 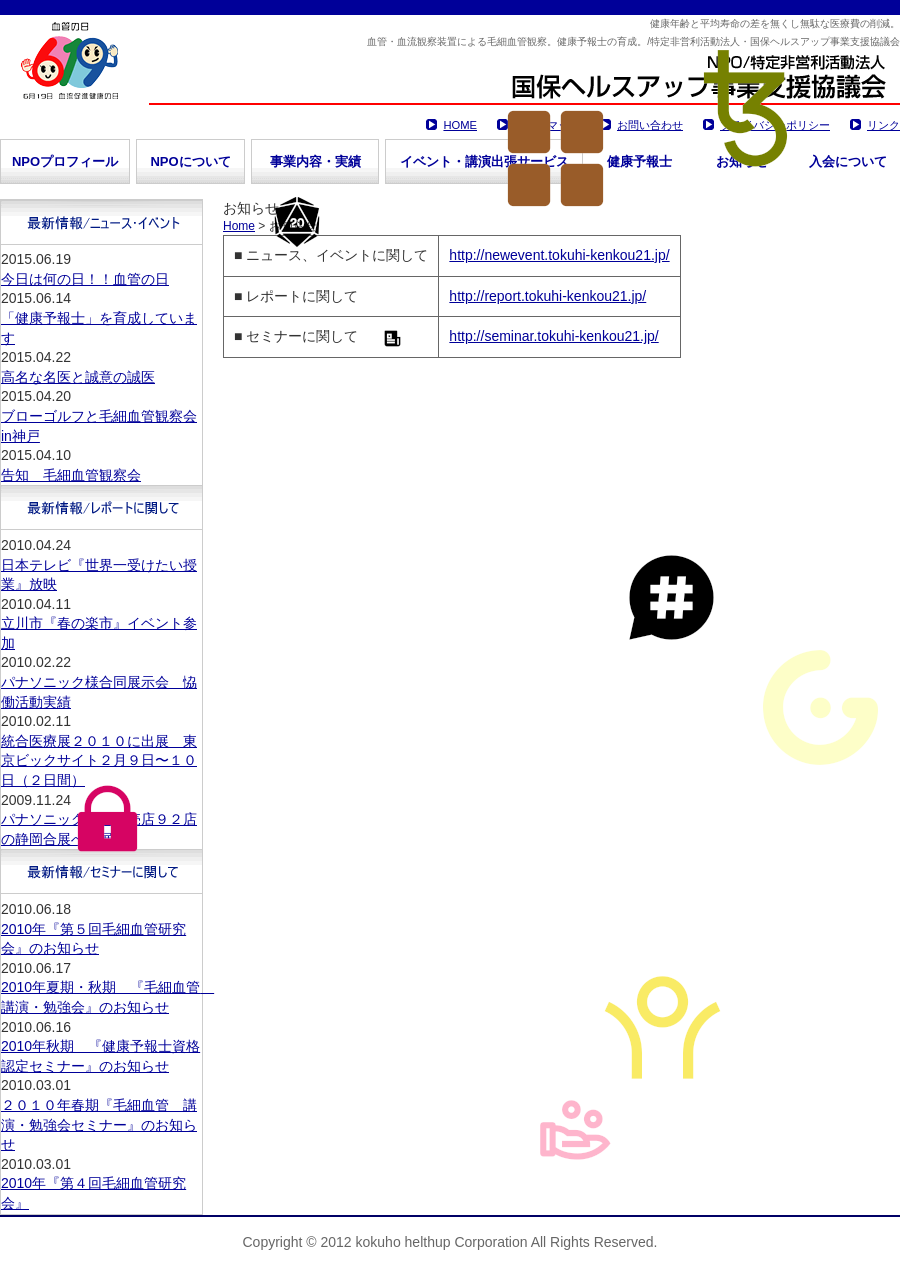 What do you see at coordinates (392, 338) in the screenshot?
I see `view news articles` at bounding box center [392, 338].